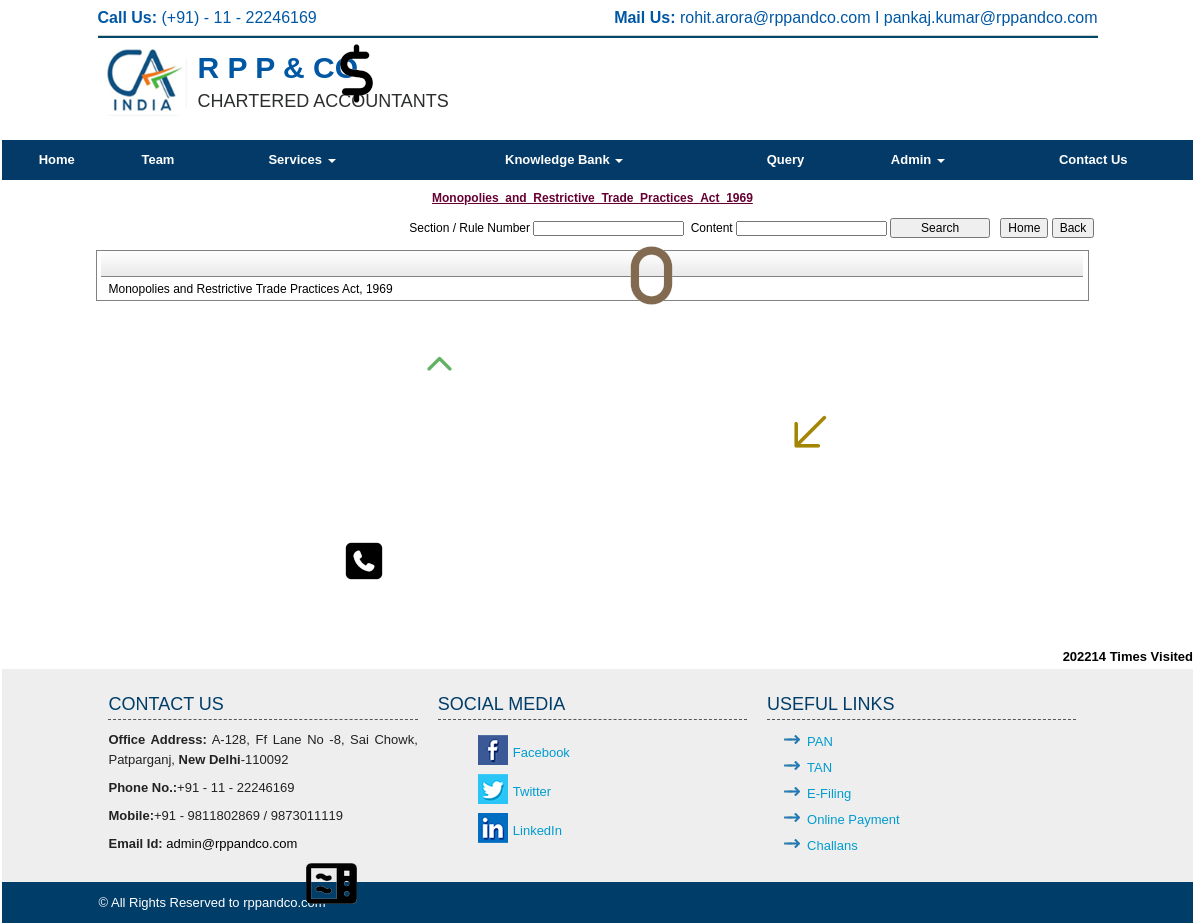  I want to click on collapse an expanded section, so click(439, 365).